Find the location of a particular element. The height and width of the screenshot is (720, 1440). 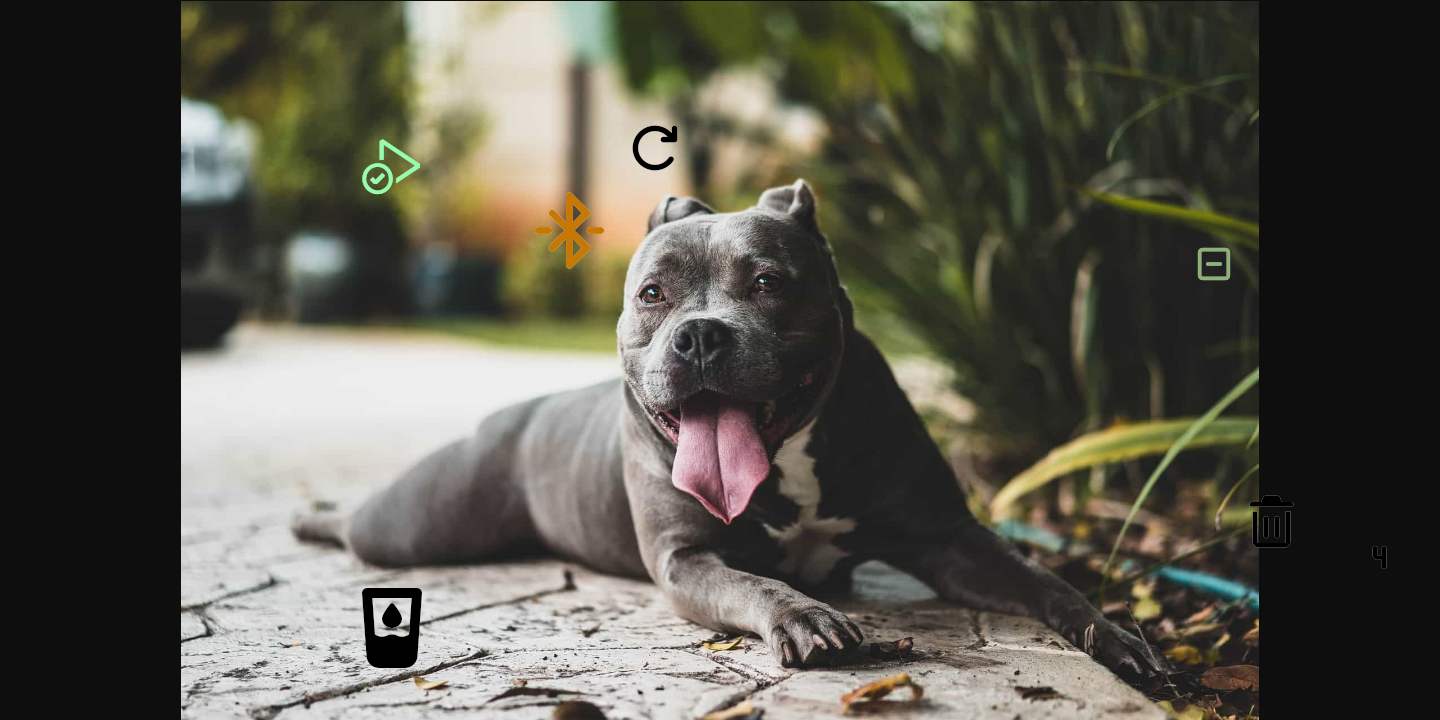

track water intake or hydration is located at coordinates (392, 628).